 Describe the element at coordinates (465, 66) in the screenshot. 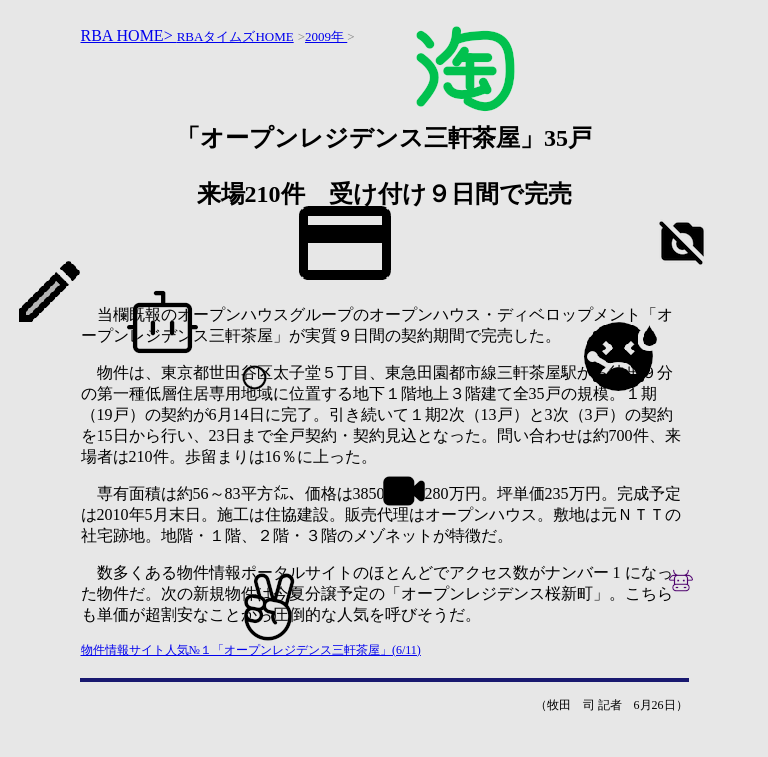

I see `open taobao shopping app` at that location.